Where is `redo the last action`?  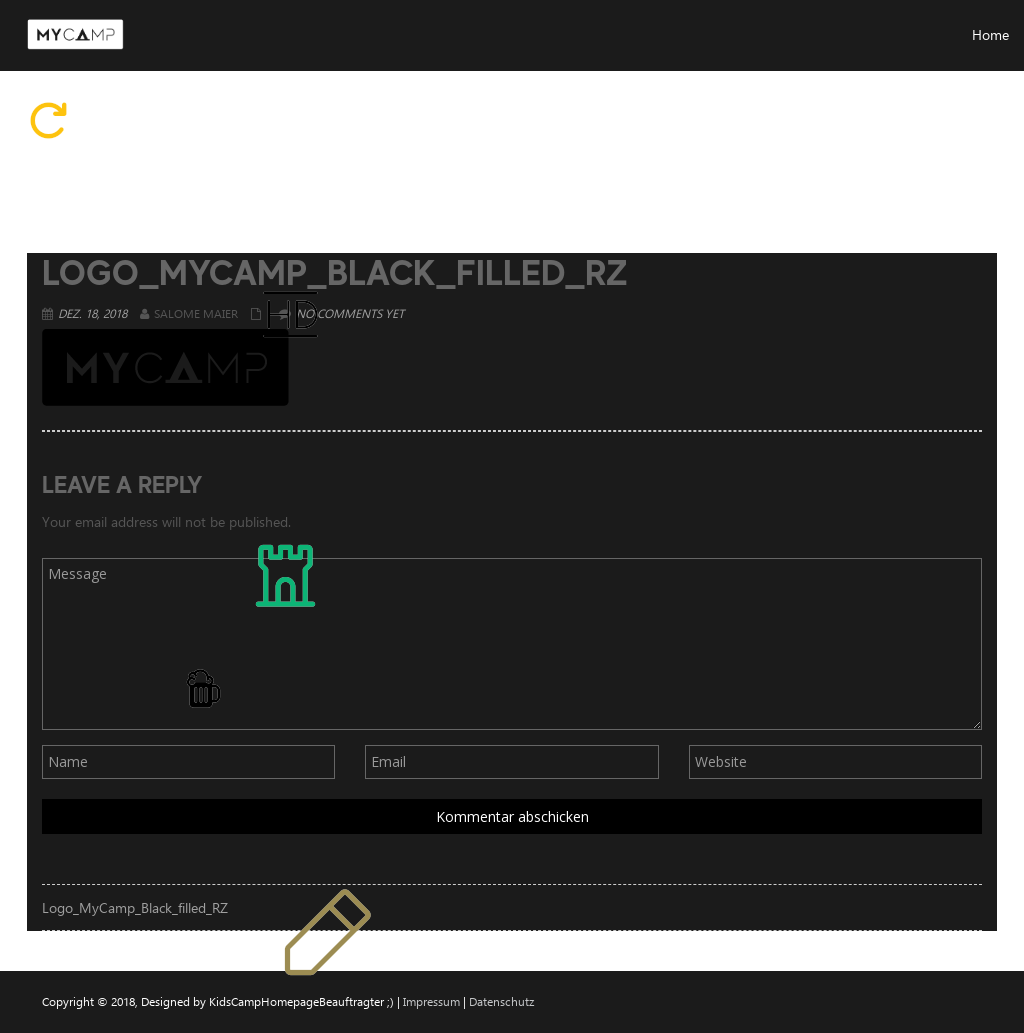
redo the last action is located at coordinates (48, 120).